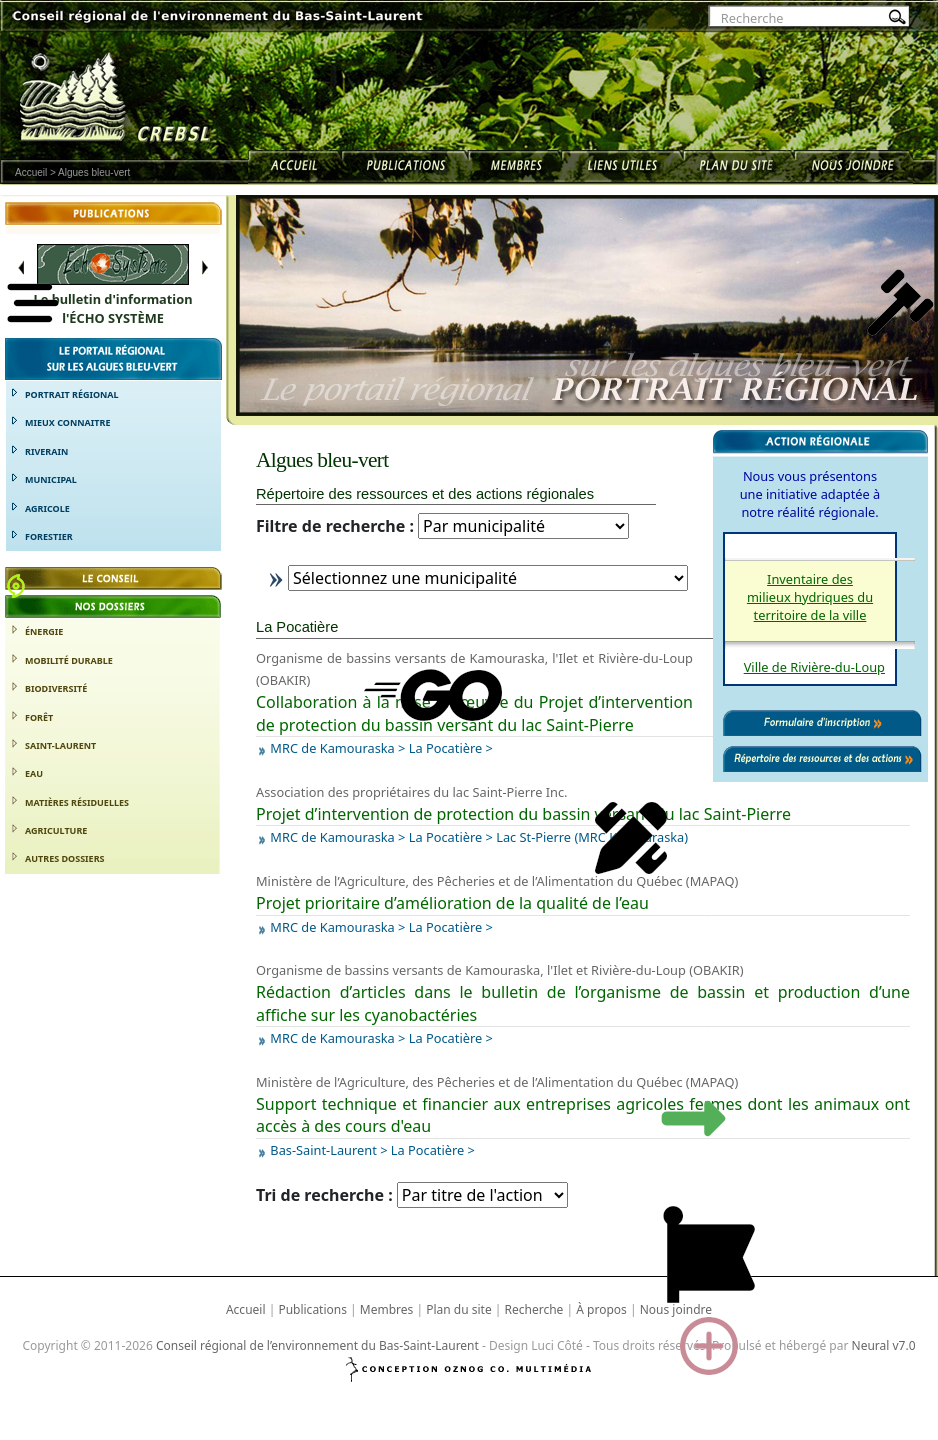 Image resolution: width=938 pixels, height=1440 pixels. I want to click on add a new item, so click(709, 1346).